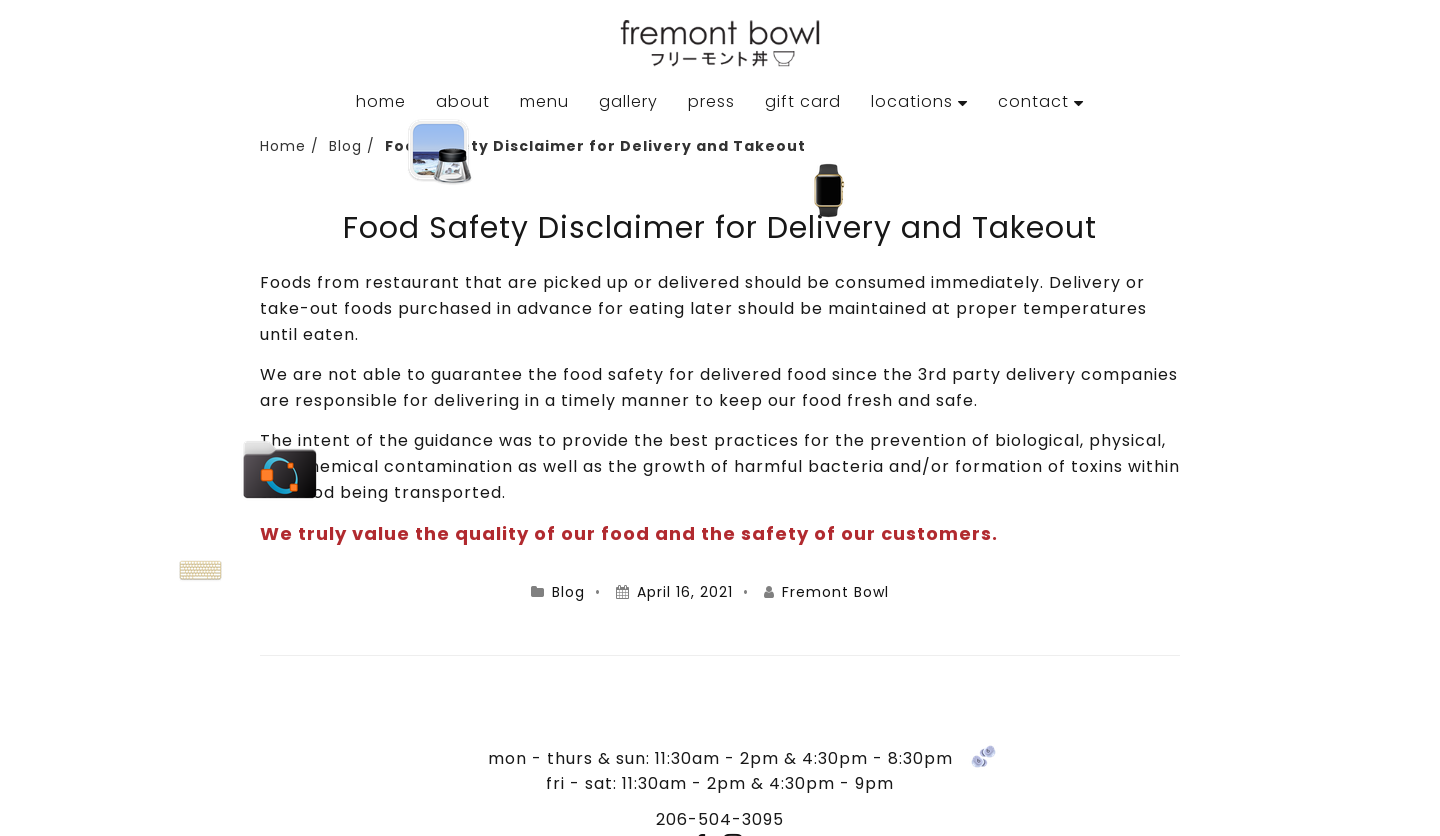 This screenshot has width=1440, height=836. What do you see at coordinates (983, 756) in the screenshot?
I see `connect Beats earbuds via bluetooth` at bounding box center [983, 756].